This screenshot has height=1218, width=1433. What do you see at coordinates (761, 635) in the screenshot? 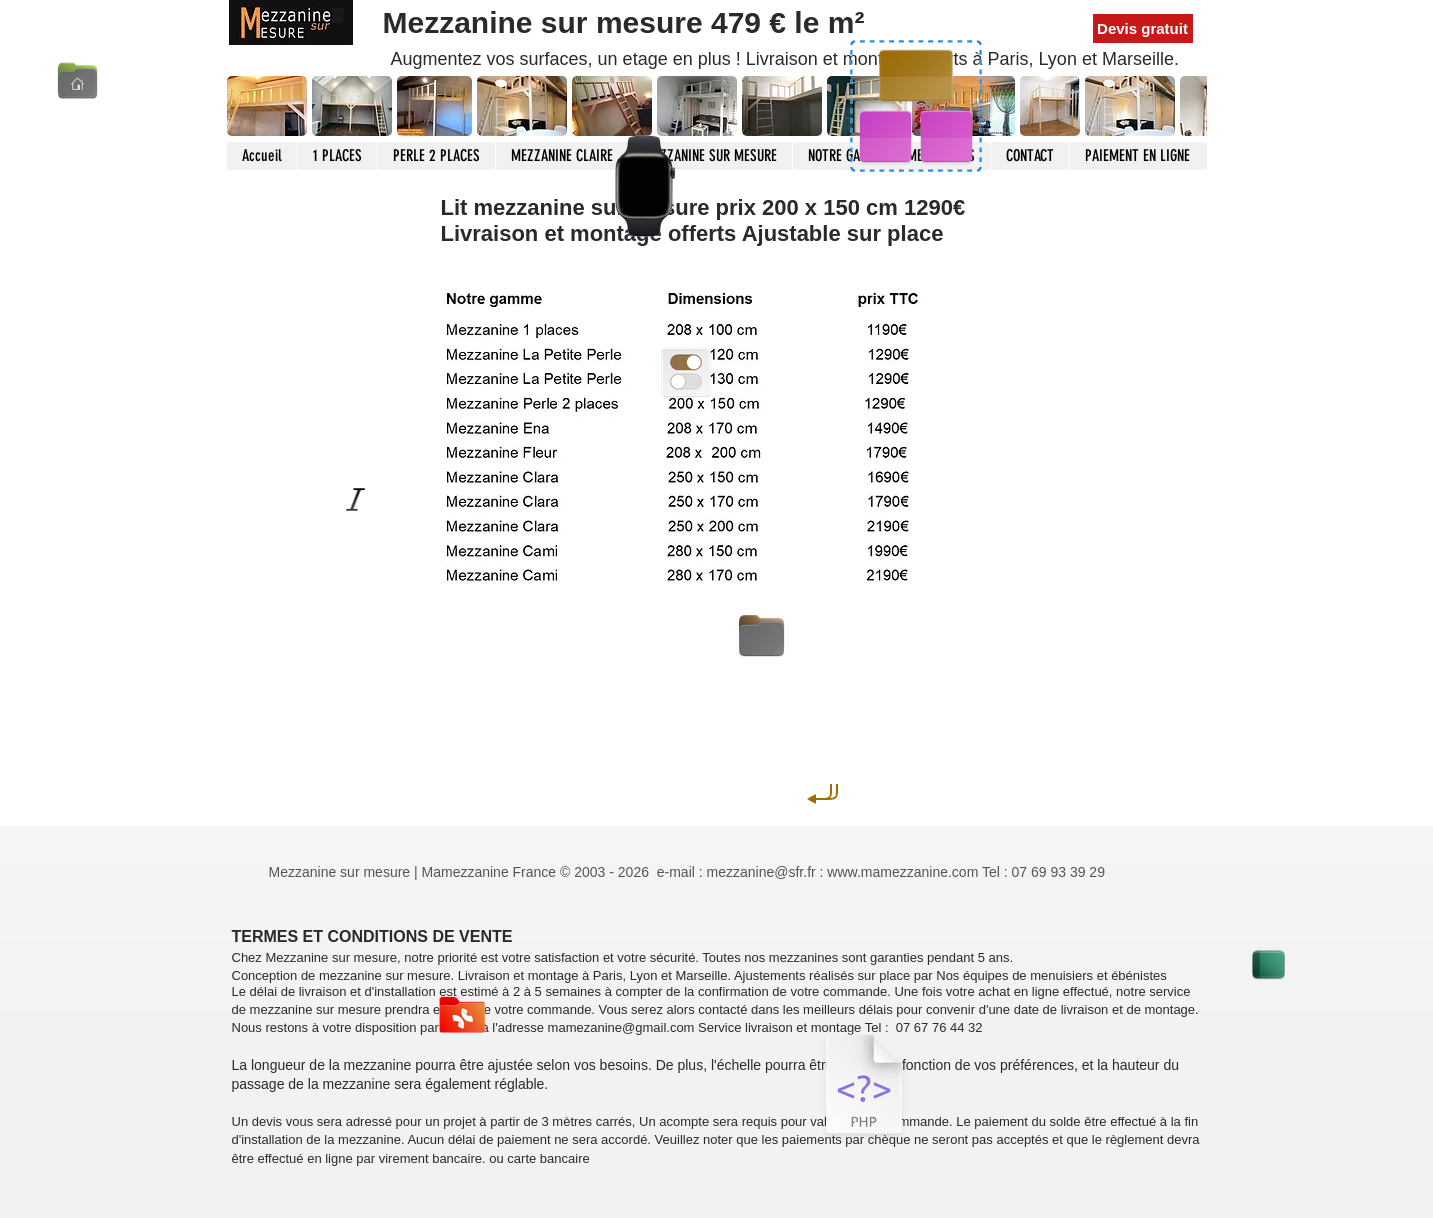
I see `open a folder to view its contents` at bounding box center [761, 635].